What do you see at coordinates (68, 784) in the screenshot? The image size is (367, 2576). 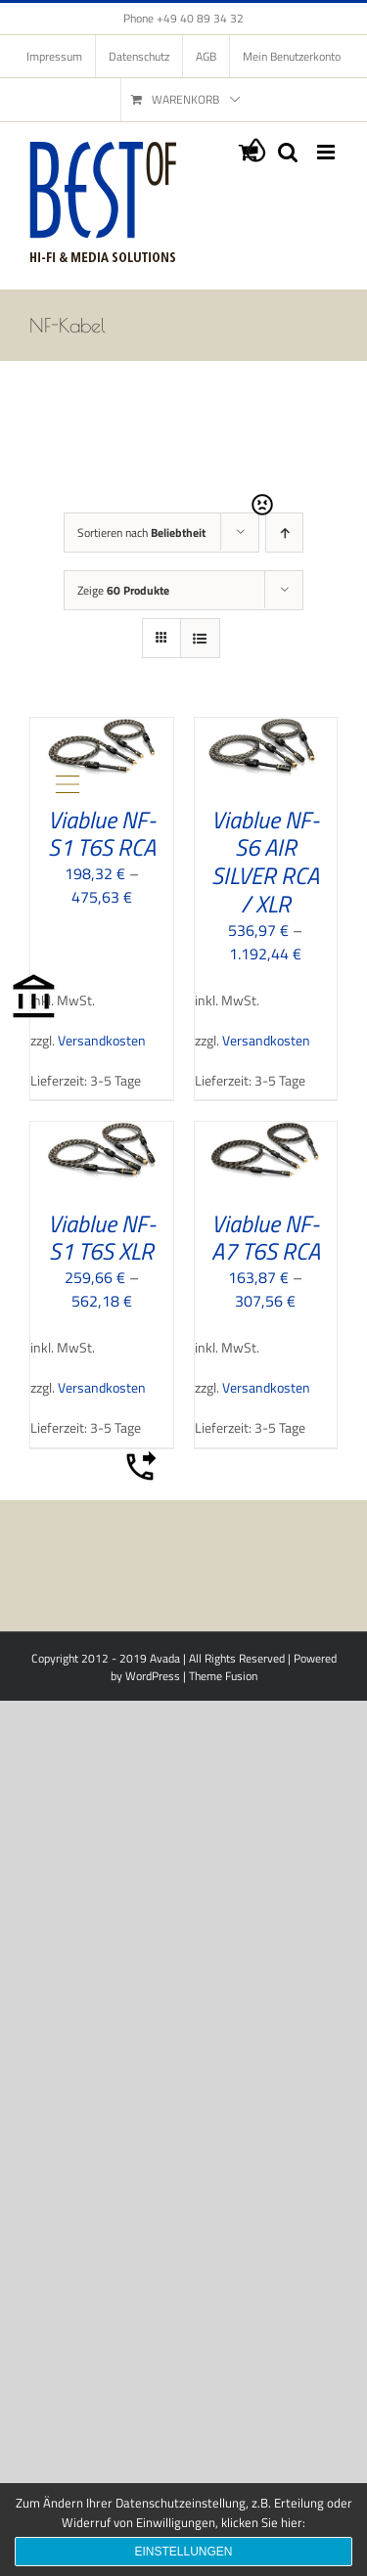 I see `open navigation menu` at bounding box center [68, 784].